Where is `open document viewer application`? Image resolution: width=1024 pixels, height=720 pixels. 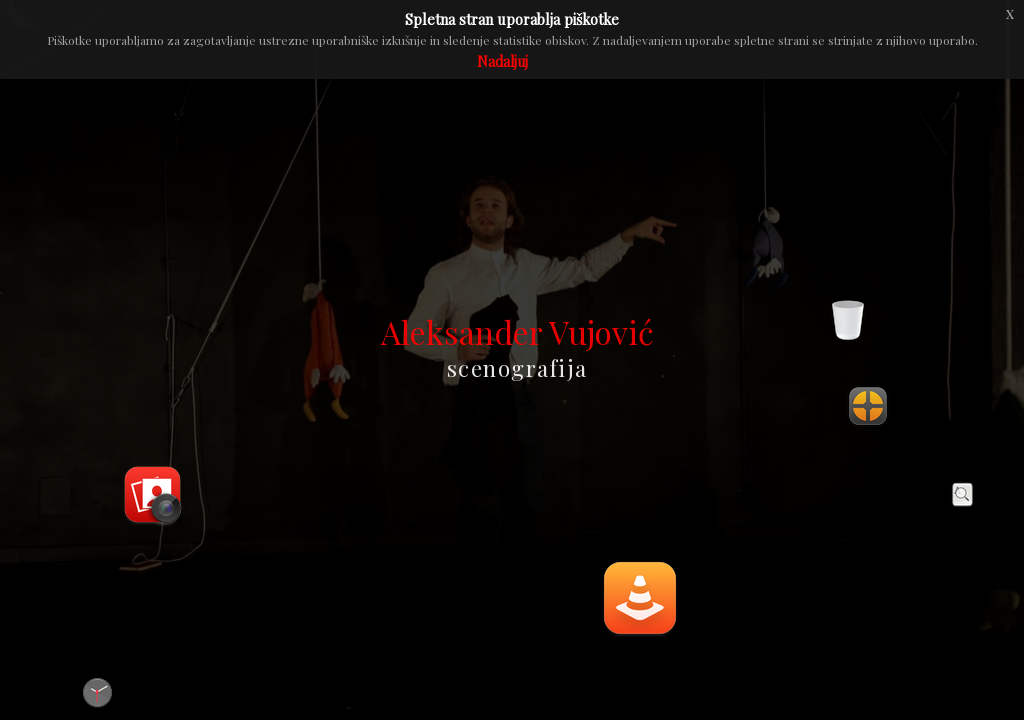 open document viewer application is located at coordinates (962, 494).